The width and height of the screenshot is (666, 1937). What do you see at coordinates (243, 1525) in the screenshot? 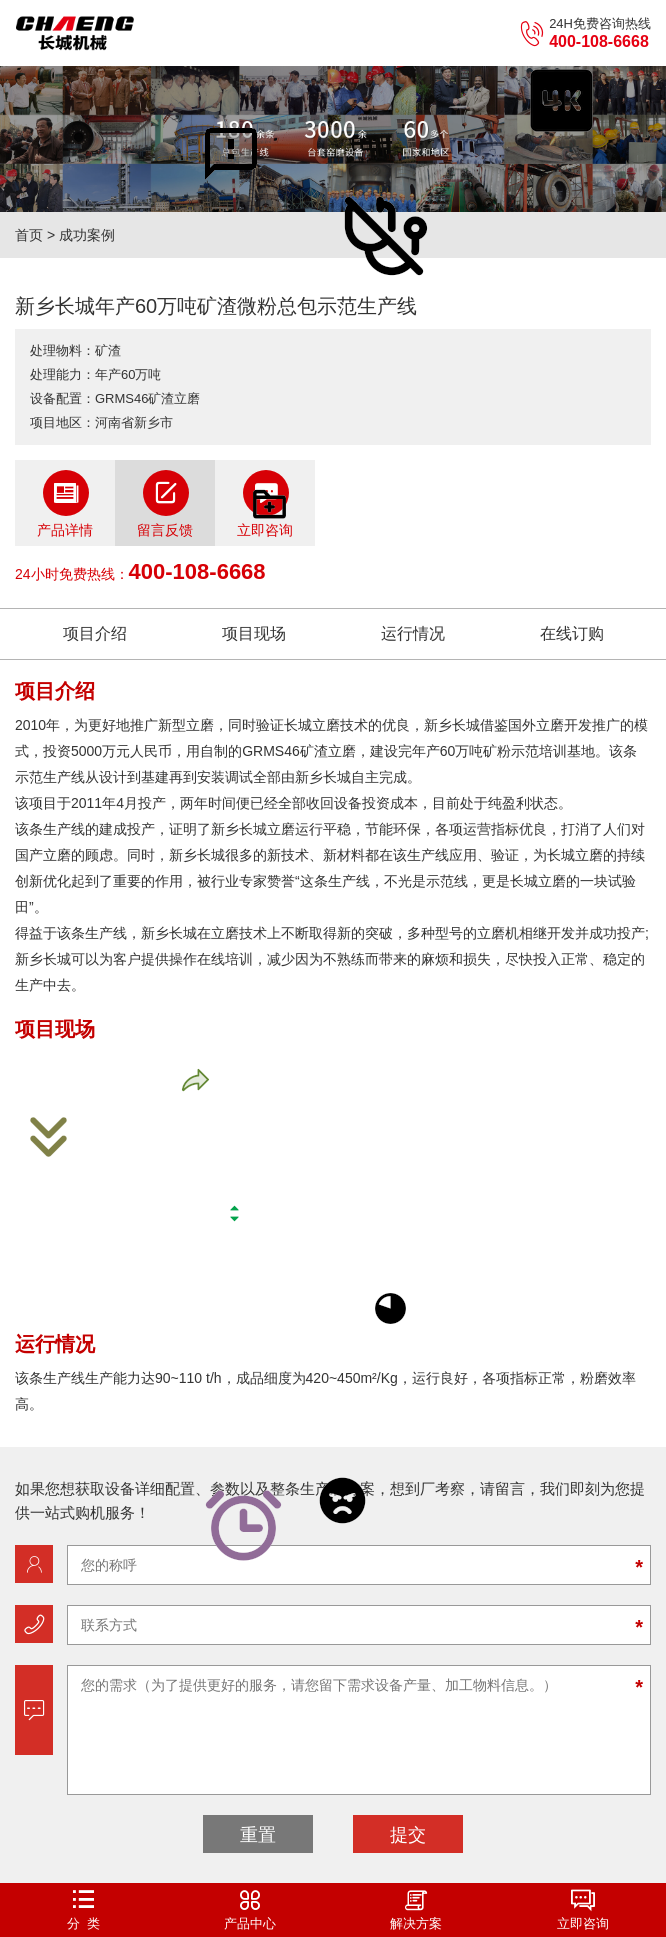
I see `set or manage alarms` at bounding box center [243, 1525].